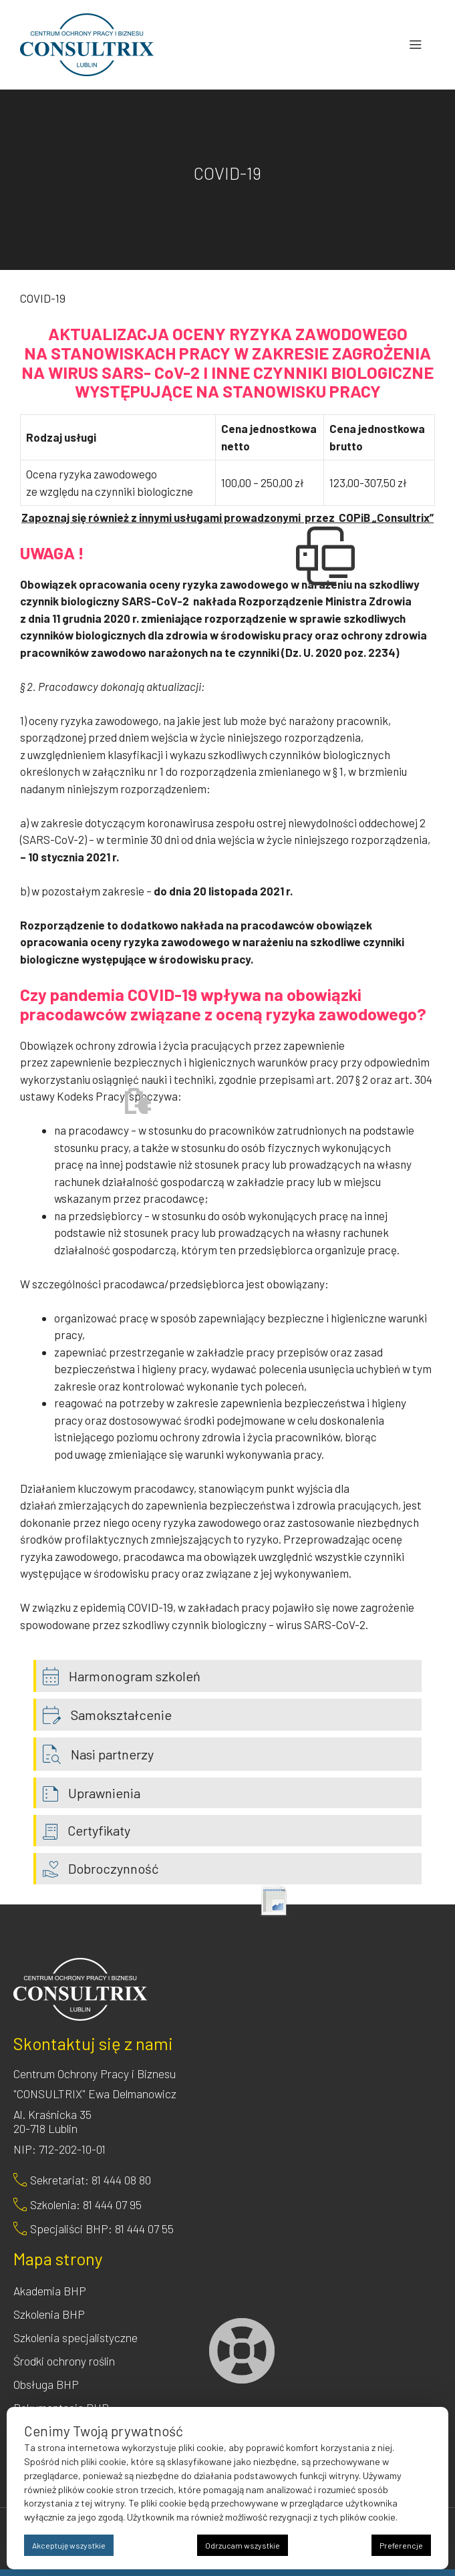  Describe the element at coordinates (274, 1900) in the screenshot. I see `open a spreadsheet file` at that location.